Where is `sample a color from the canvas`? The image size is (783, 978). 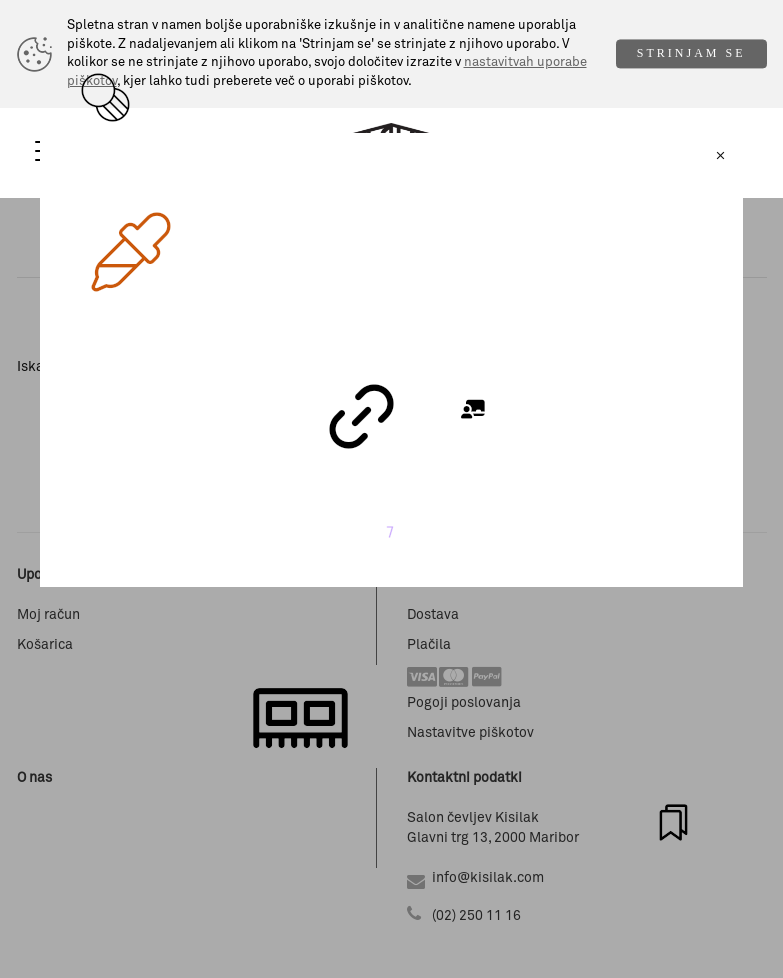
sample a color from the canvas is located at coordinates (131, 252).